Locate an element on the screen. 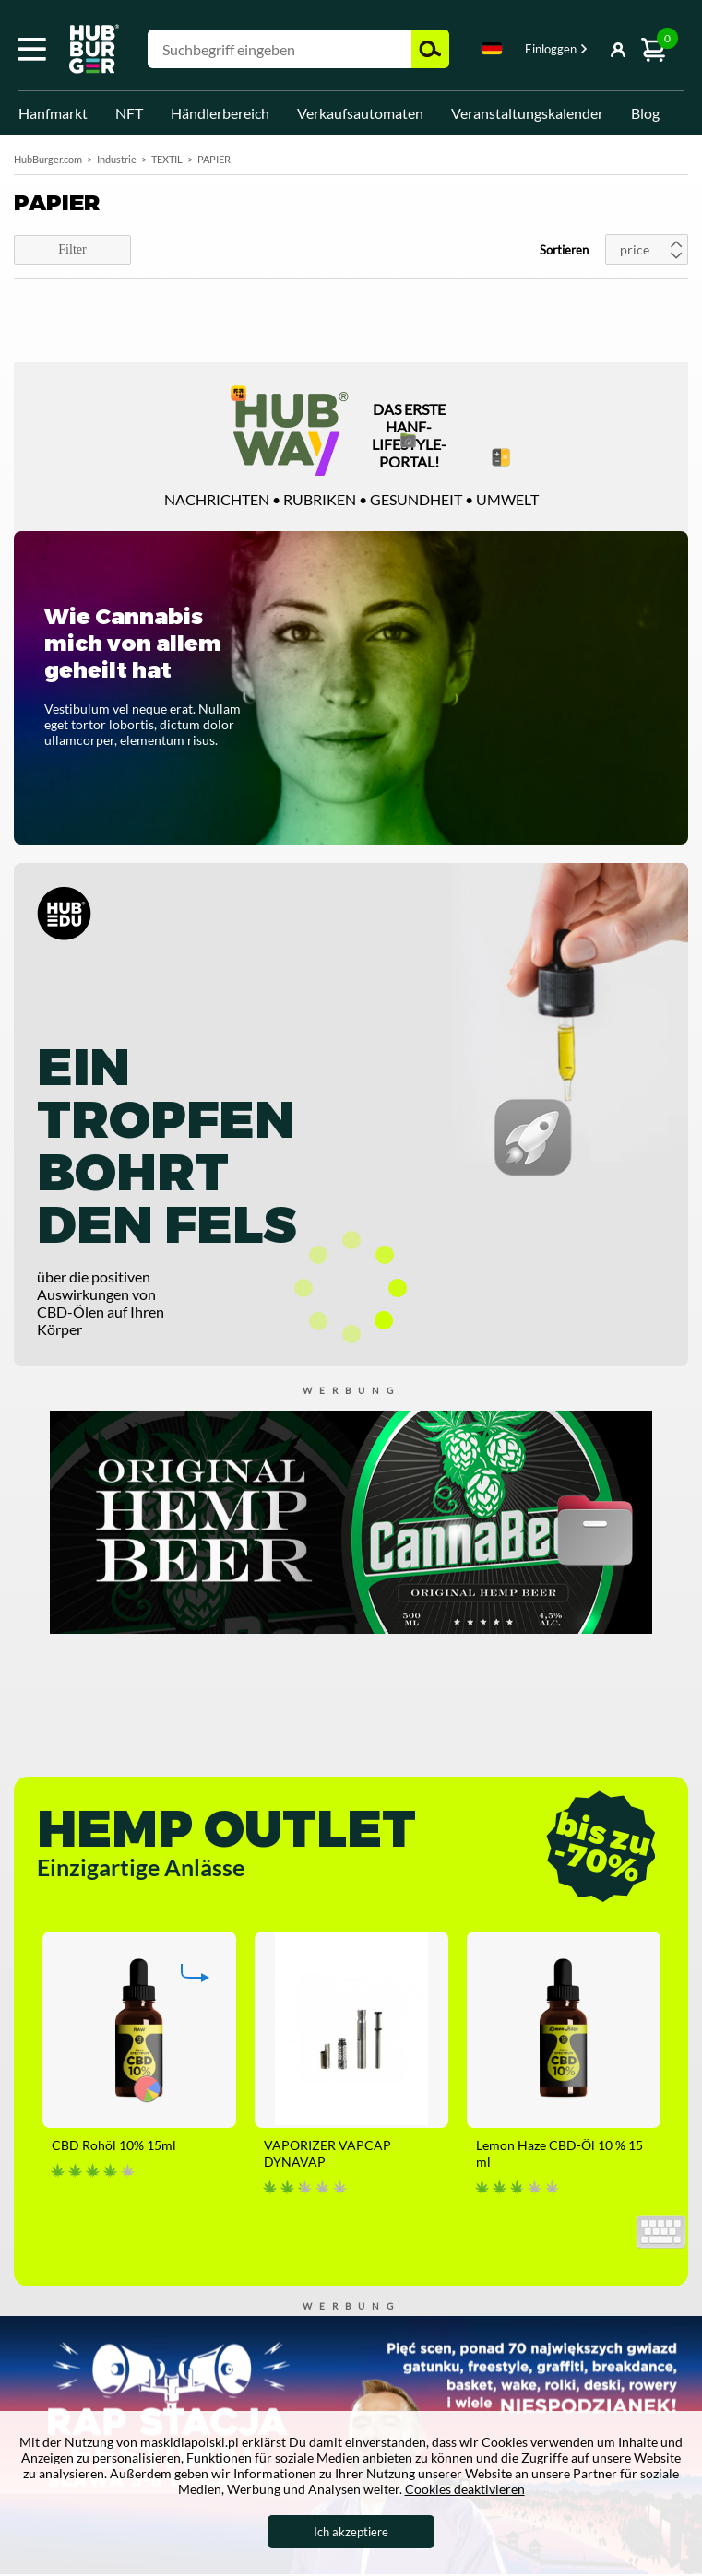 The image size is (702, 2576). access your home folder is located at coordinates (408, 440).